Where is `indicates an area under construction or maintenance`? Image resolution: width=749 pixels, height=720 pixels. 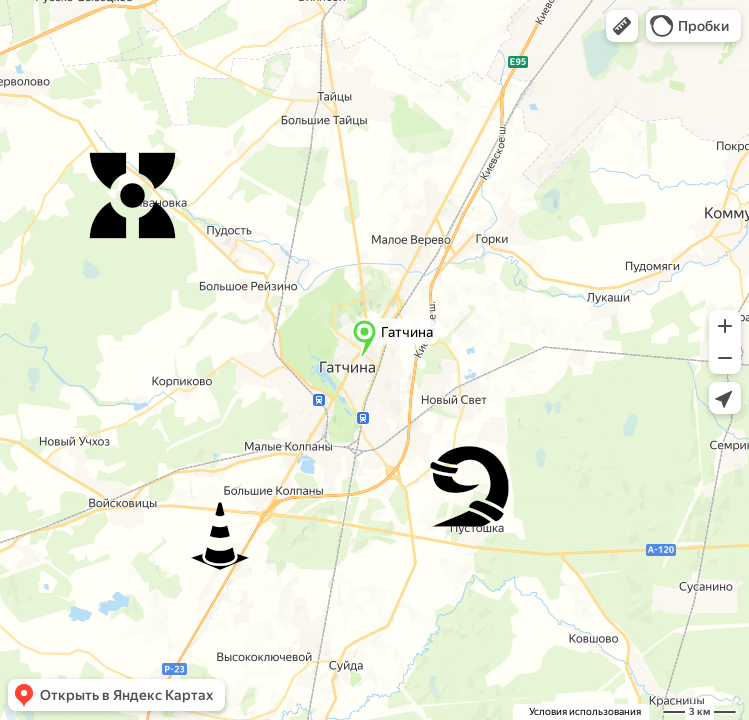
indicates an area under construction or maintenance is located at coordinates (220, 536).